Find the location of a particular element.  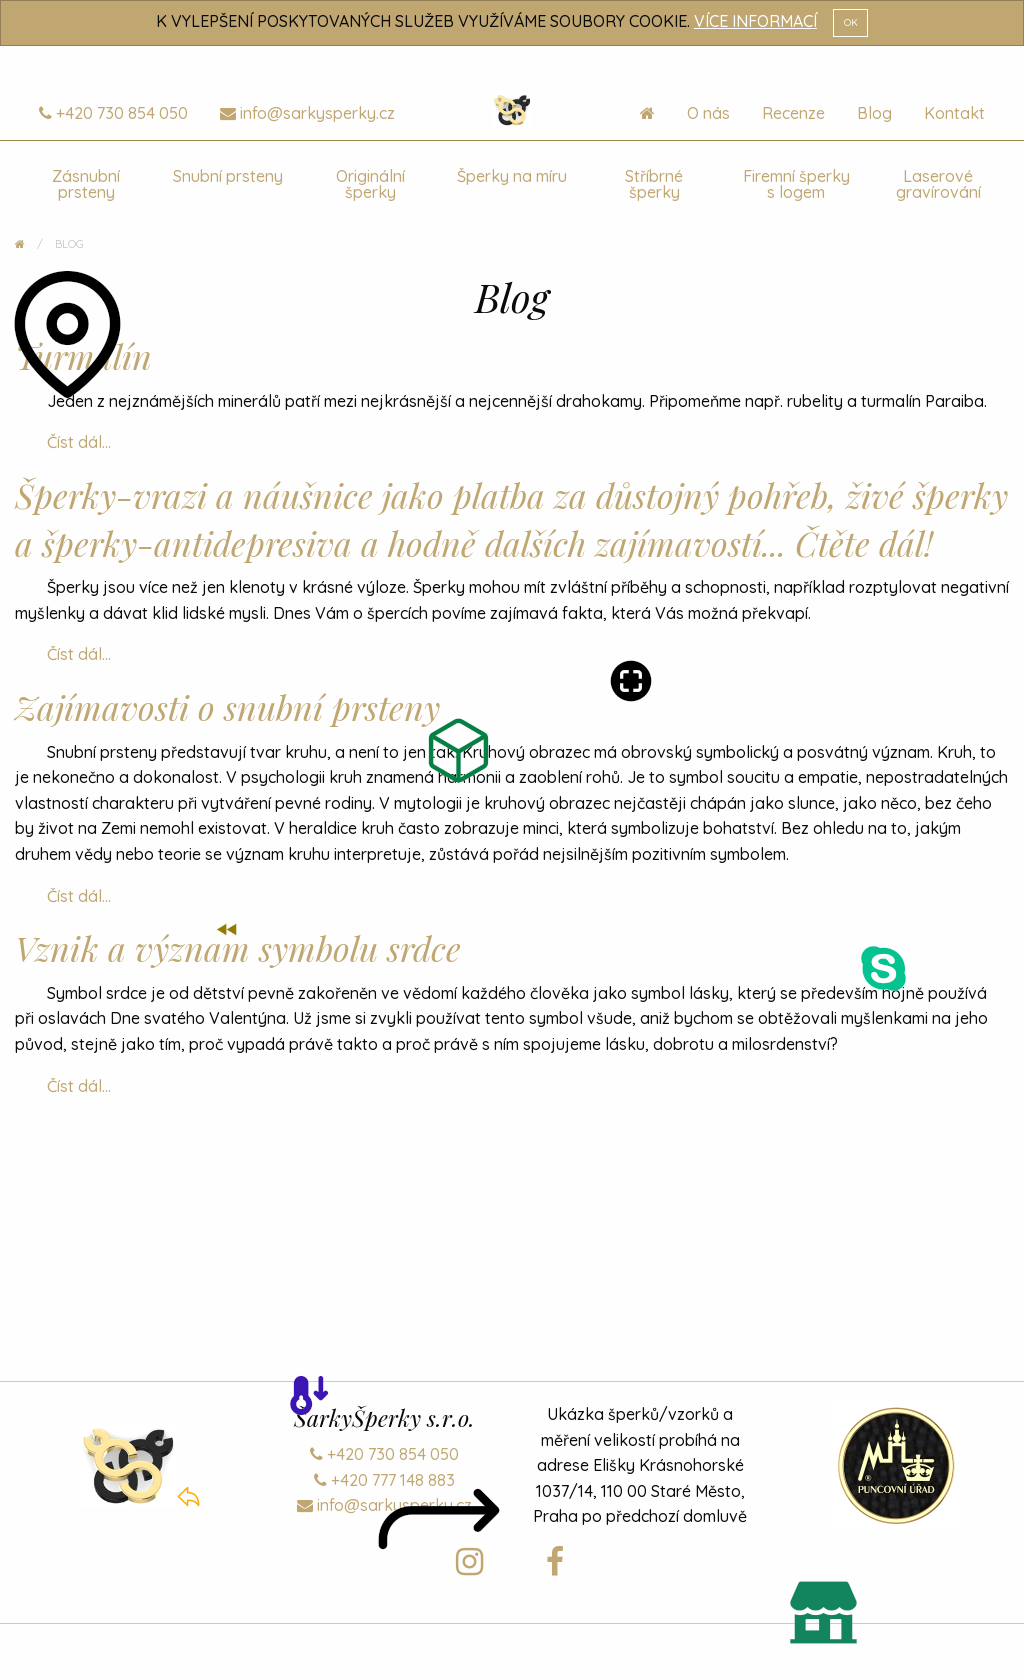

tap to scan a QR code or barcode is located at coordinates (631, 681).